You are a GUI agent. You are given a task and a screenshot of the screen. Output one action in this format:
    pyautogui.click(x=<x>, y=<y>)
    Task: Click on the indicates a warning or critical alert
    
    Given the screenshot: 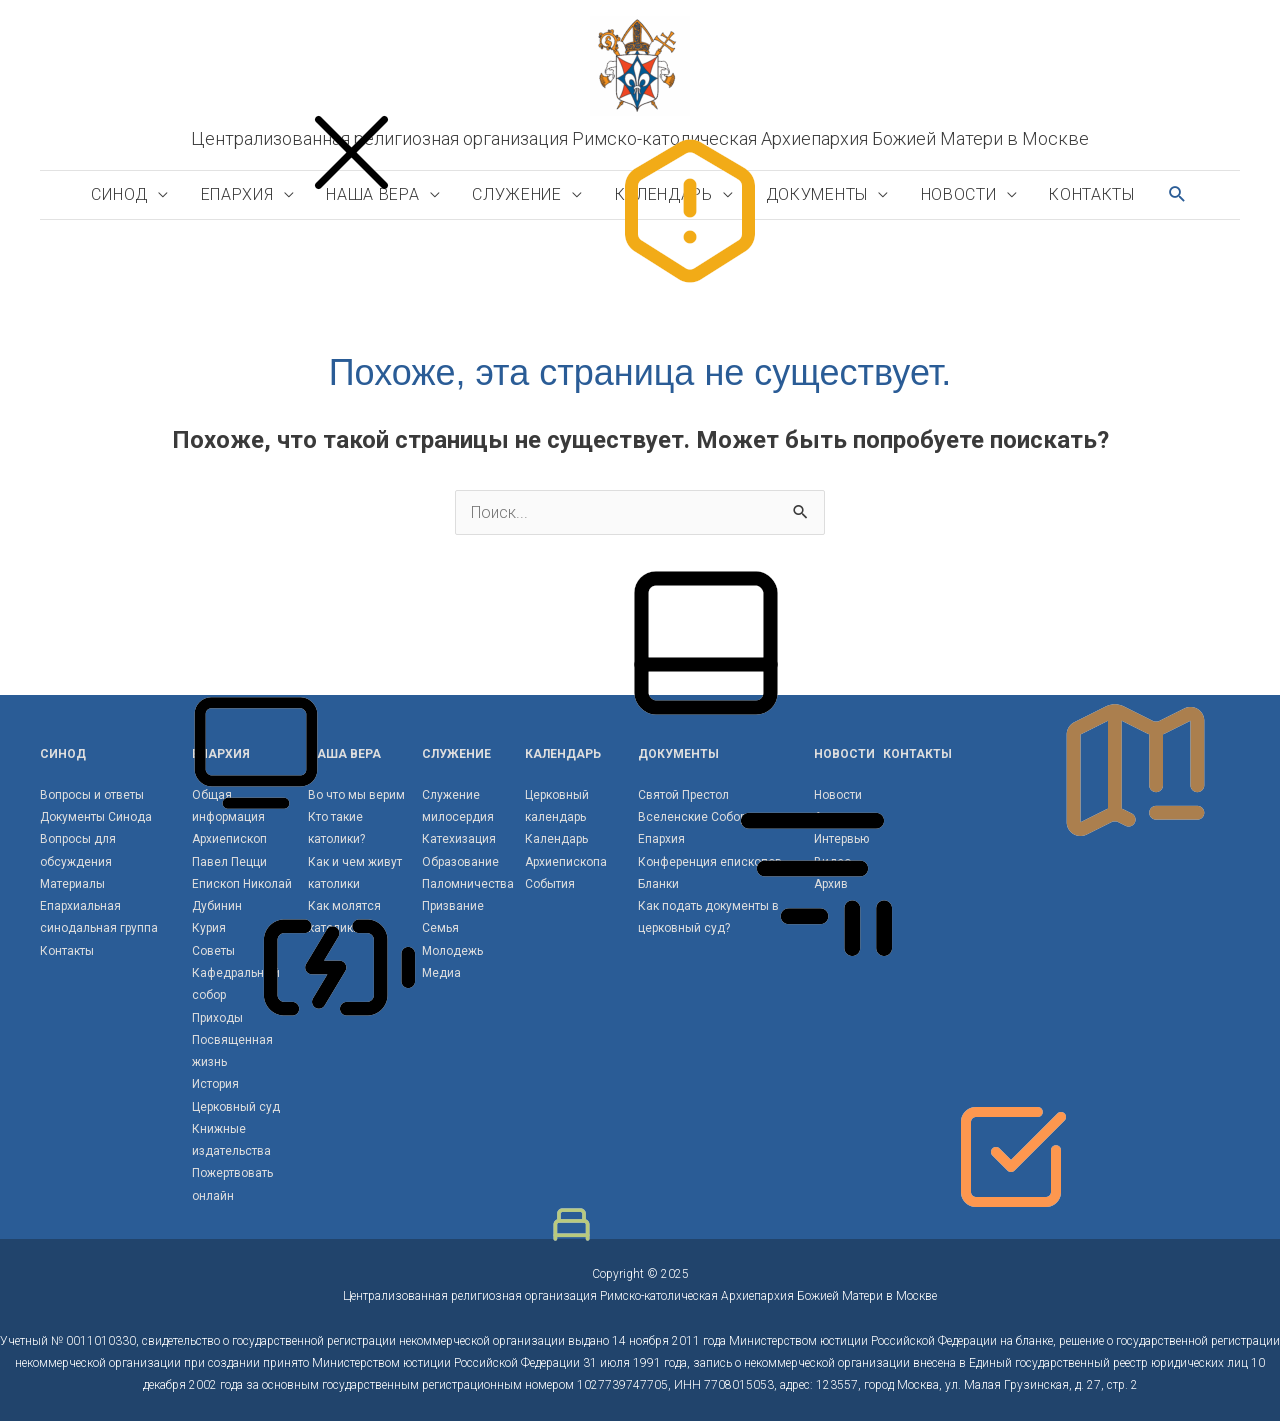 What is the action you would take?
    pyautogui.click(x=690, y=211)
    